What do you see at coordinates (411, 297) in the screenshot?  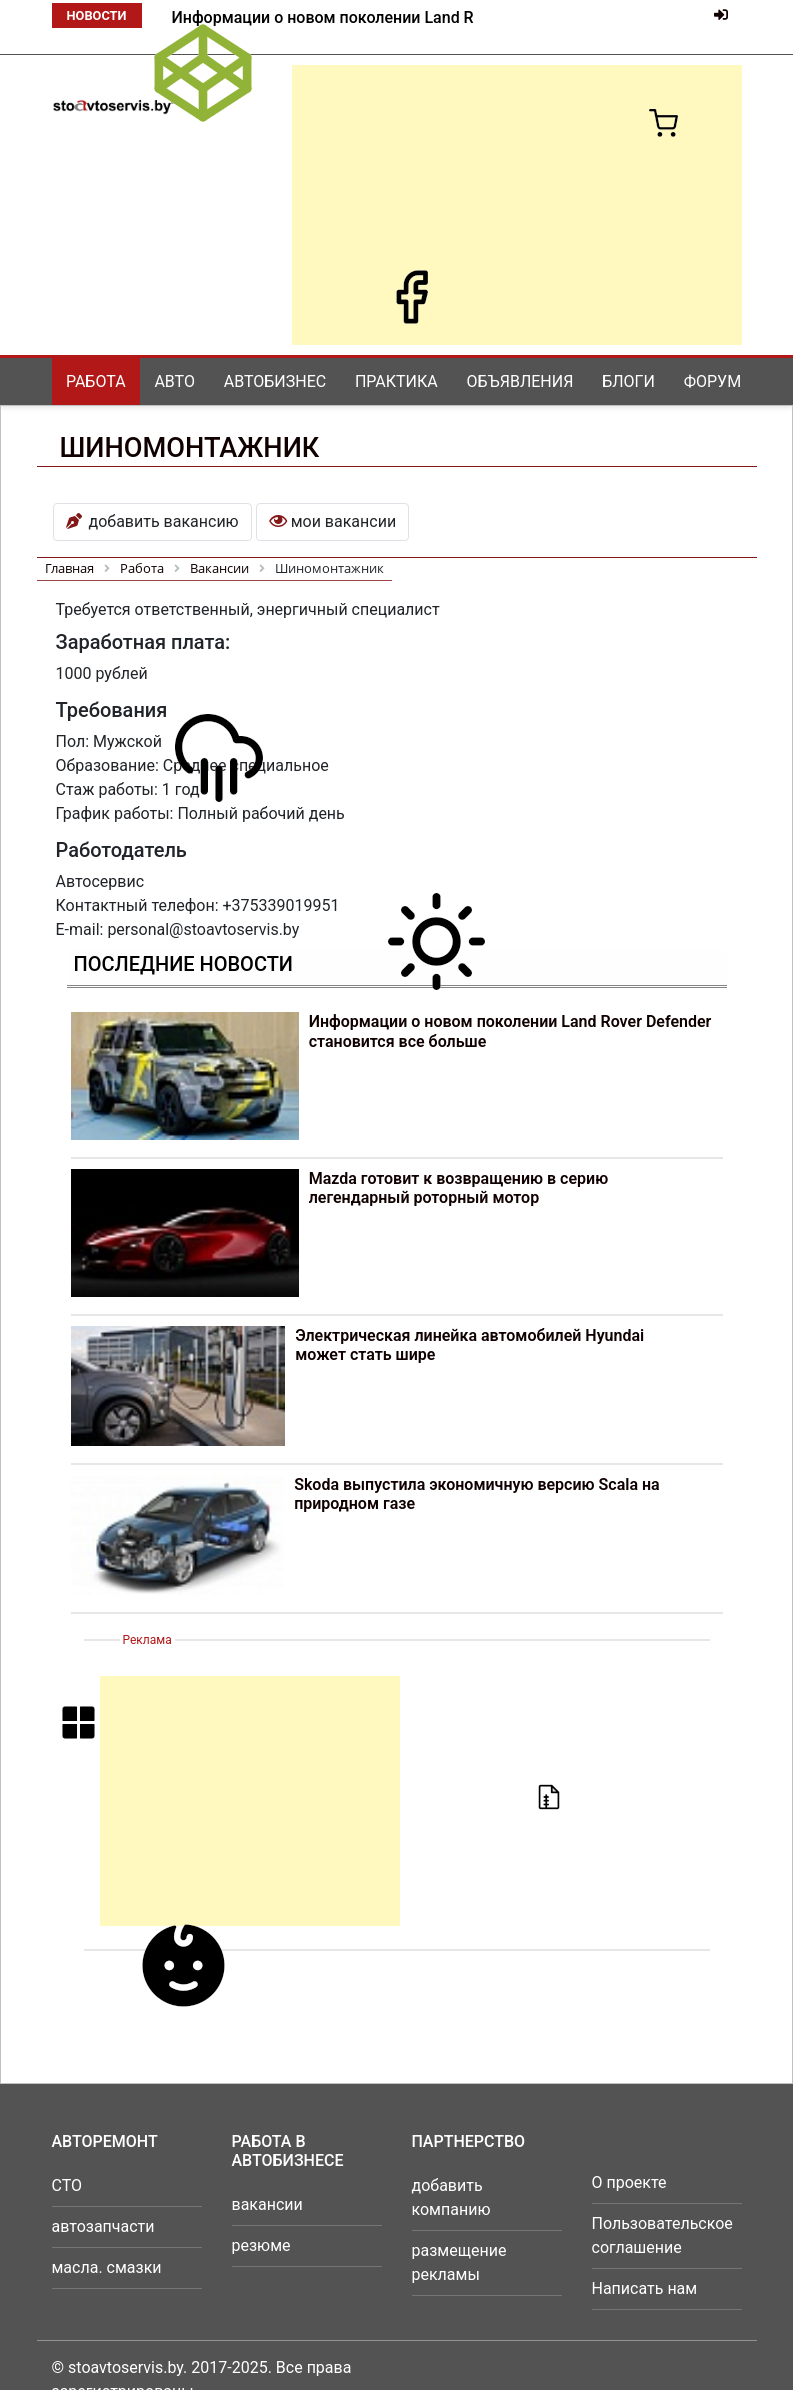 I see `open Facebook app` at bounding box center [411, 297].